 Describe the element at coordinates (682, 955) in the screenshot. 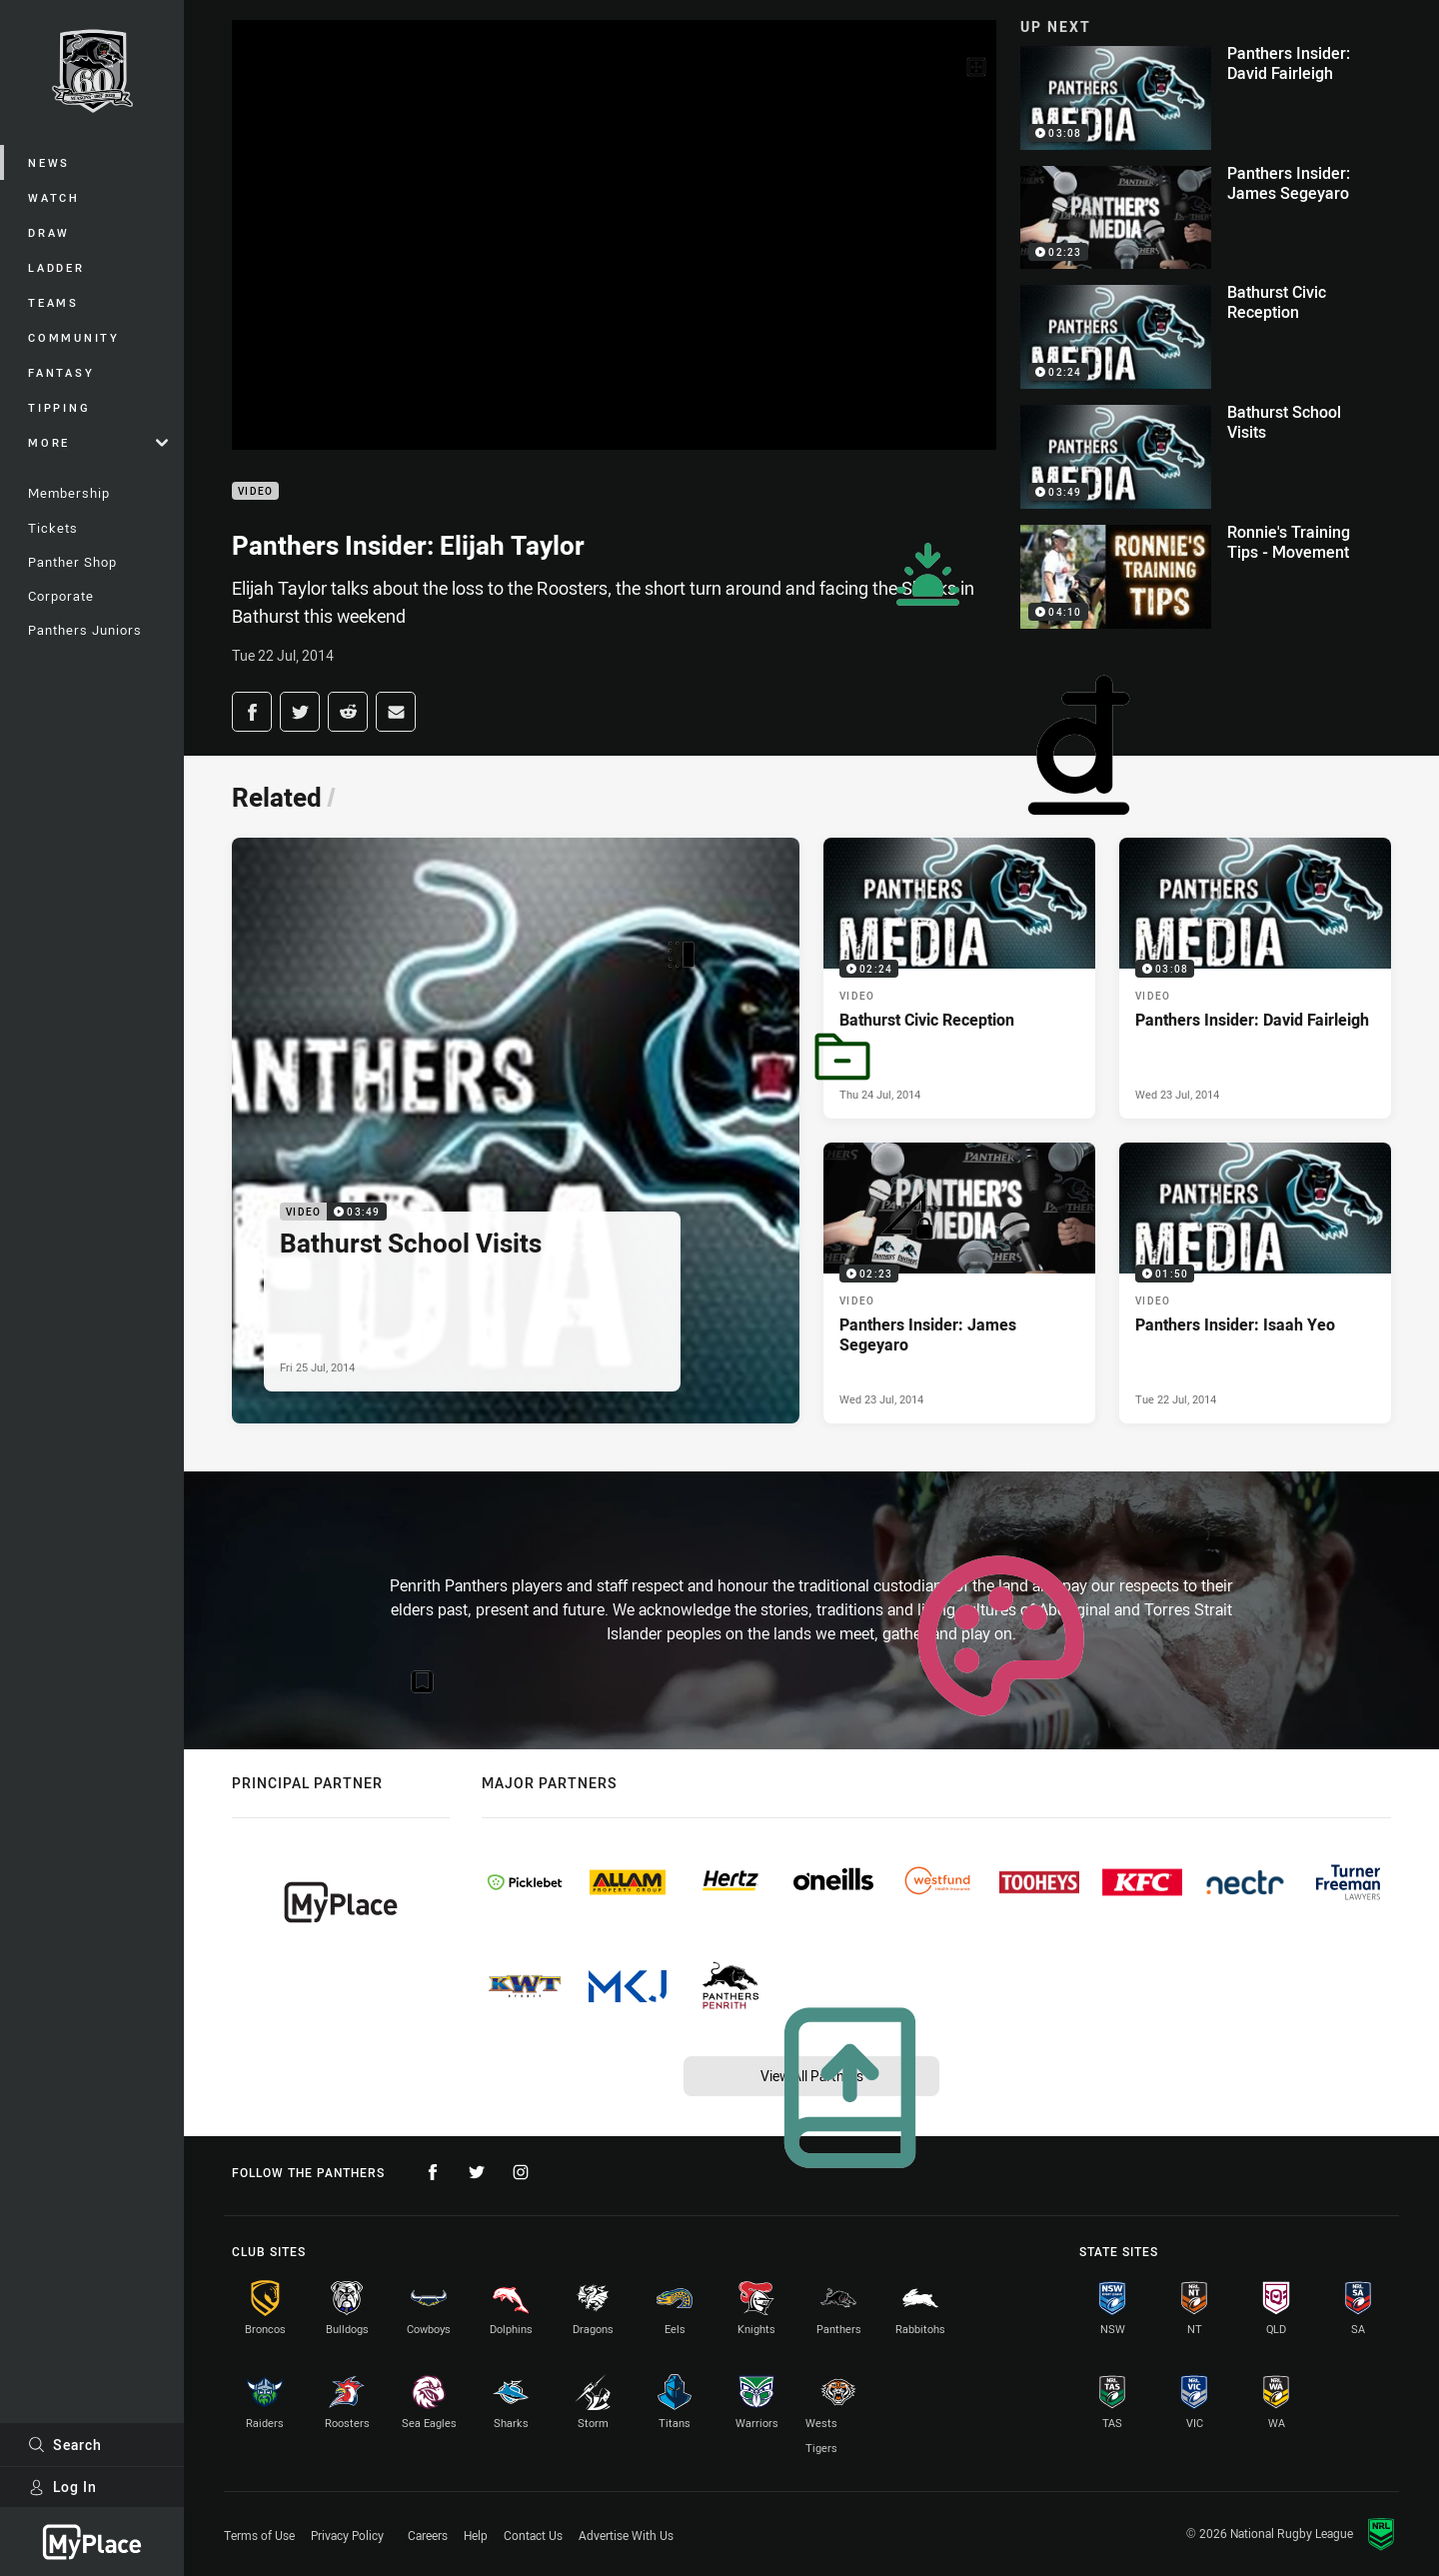

I see `align content to the right edge` at that location.